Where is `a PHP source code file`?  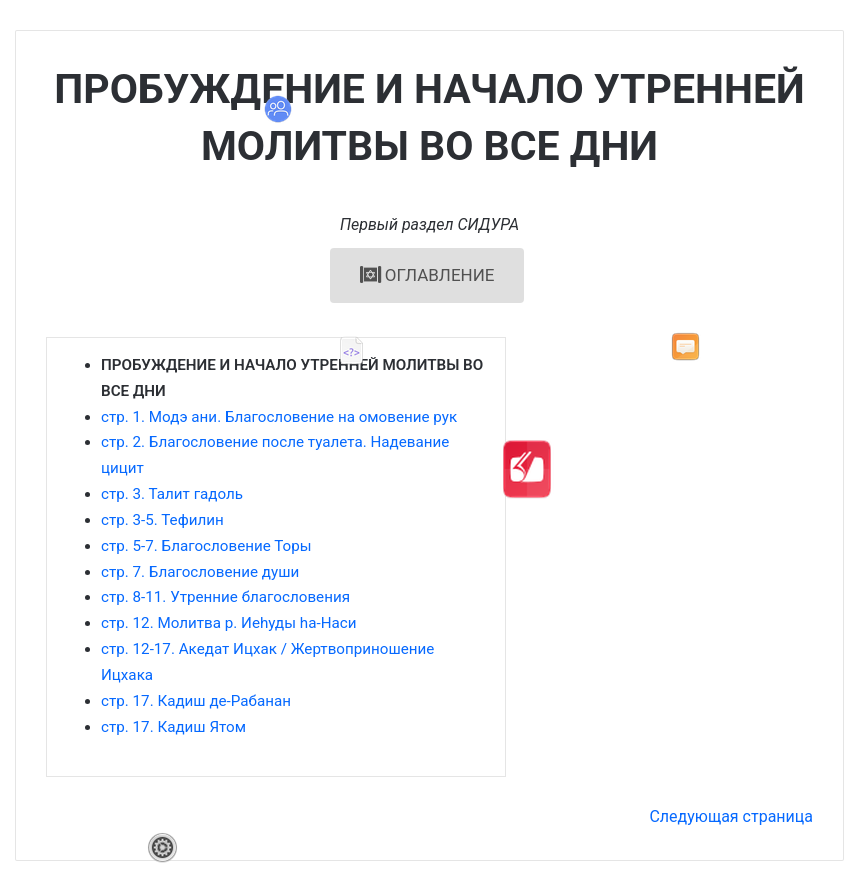
a PHP source code file is located at coordinates (351, 350).